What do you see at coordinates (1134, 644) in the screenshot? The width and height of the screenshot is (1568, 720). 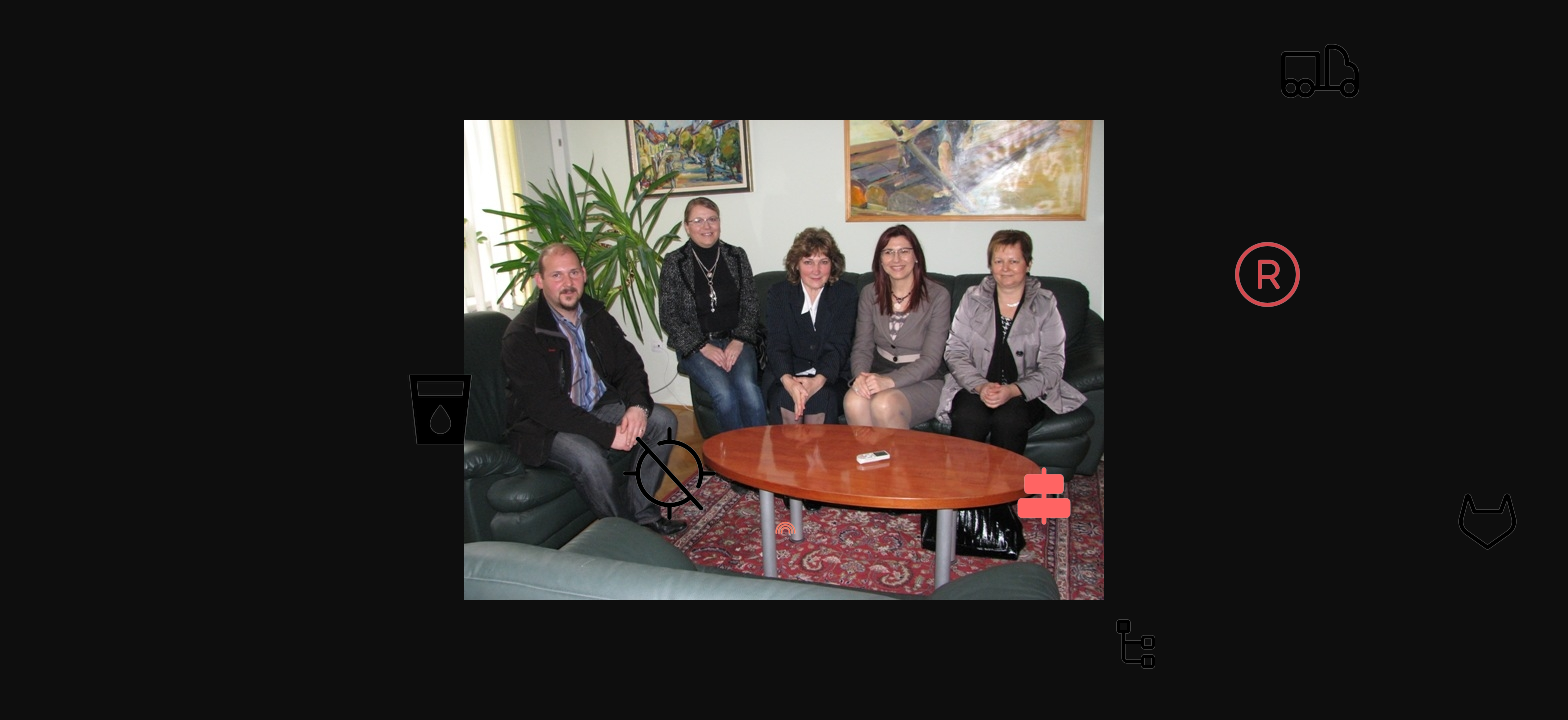 I see `view hierarchical folder structure` at bounding box center [1134, 644].